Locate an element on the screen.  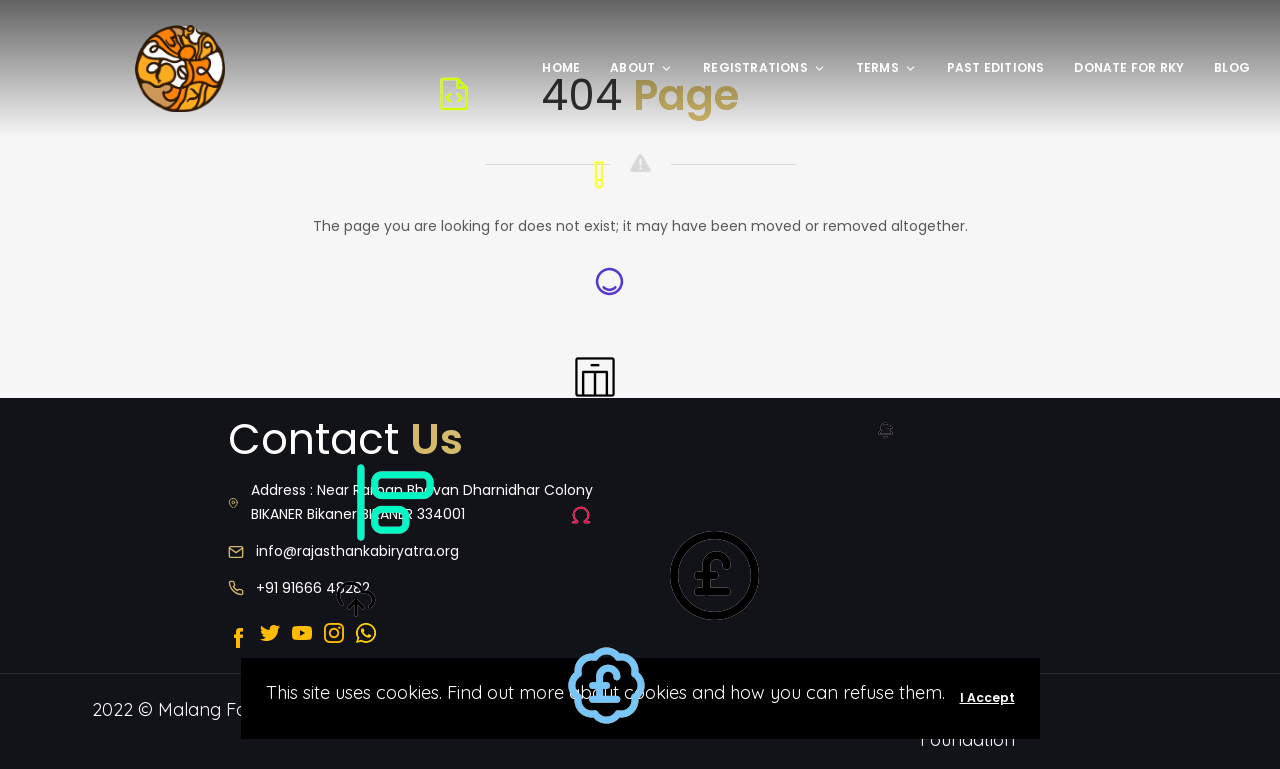
access experimental or beta features is located at coordinates (599, 175).